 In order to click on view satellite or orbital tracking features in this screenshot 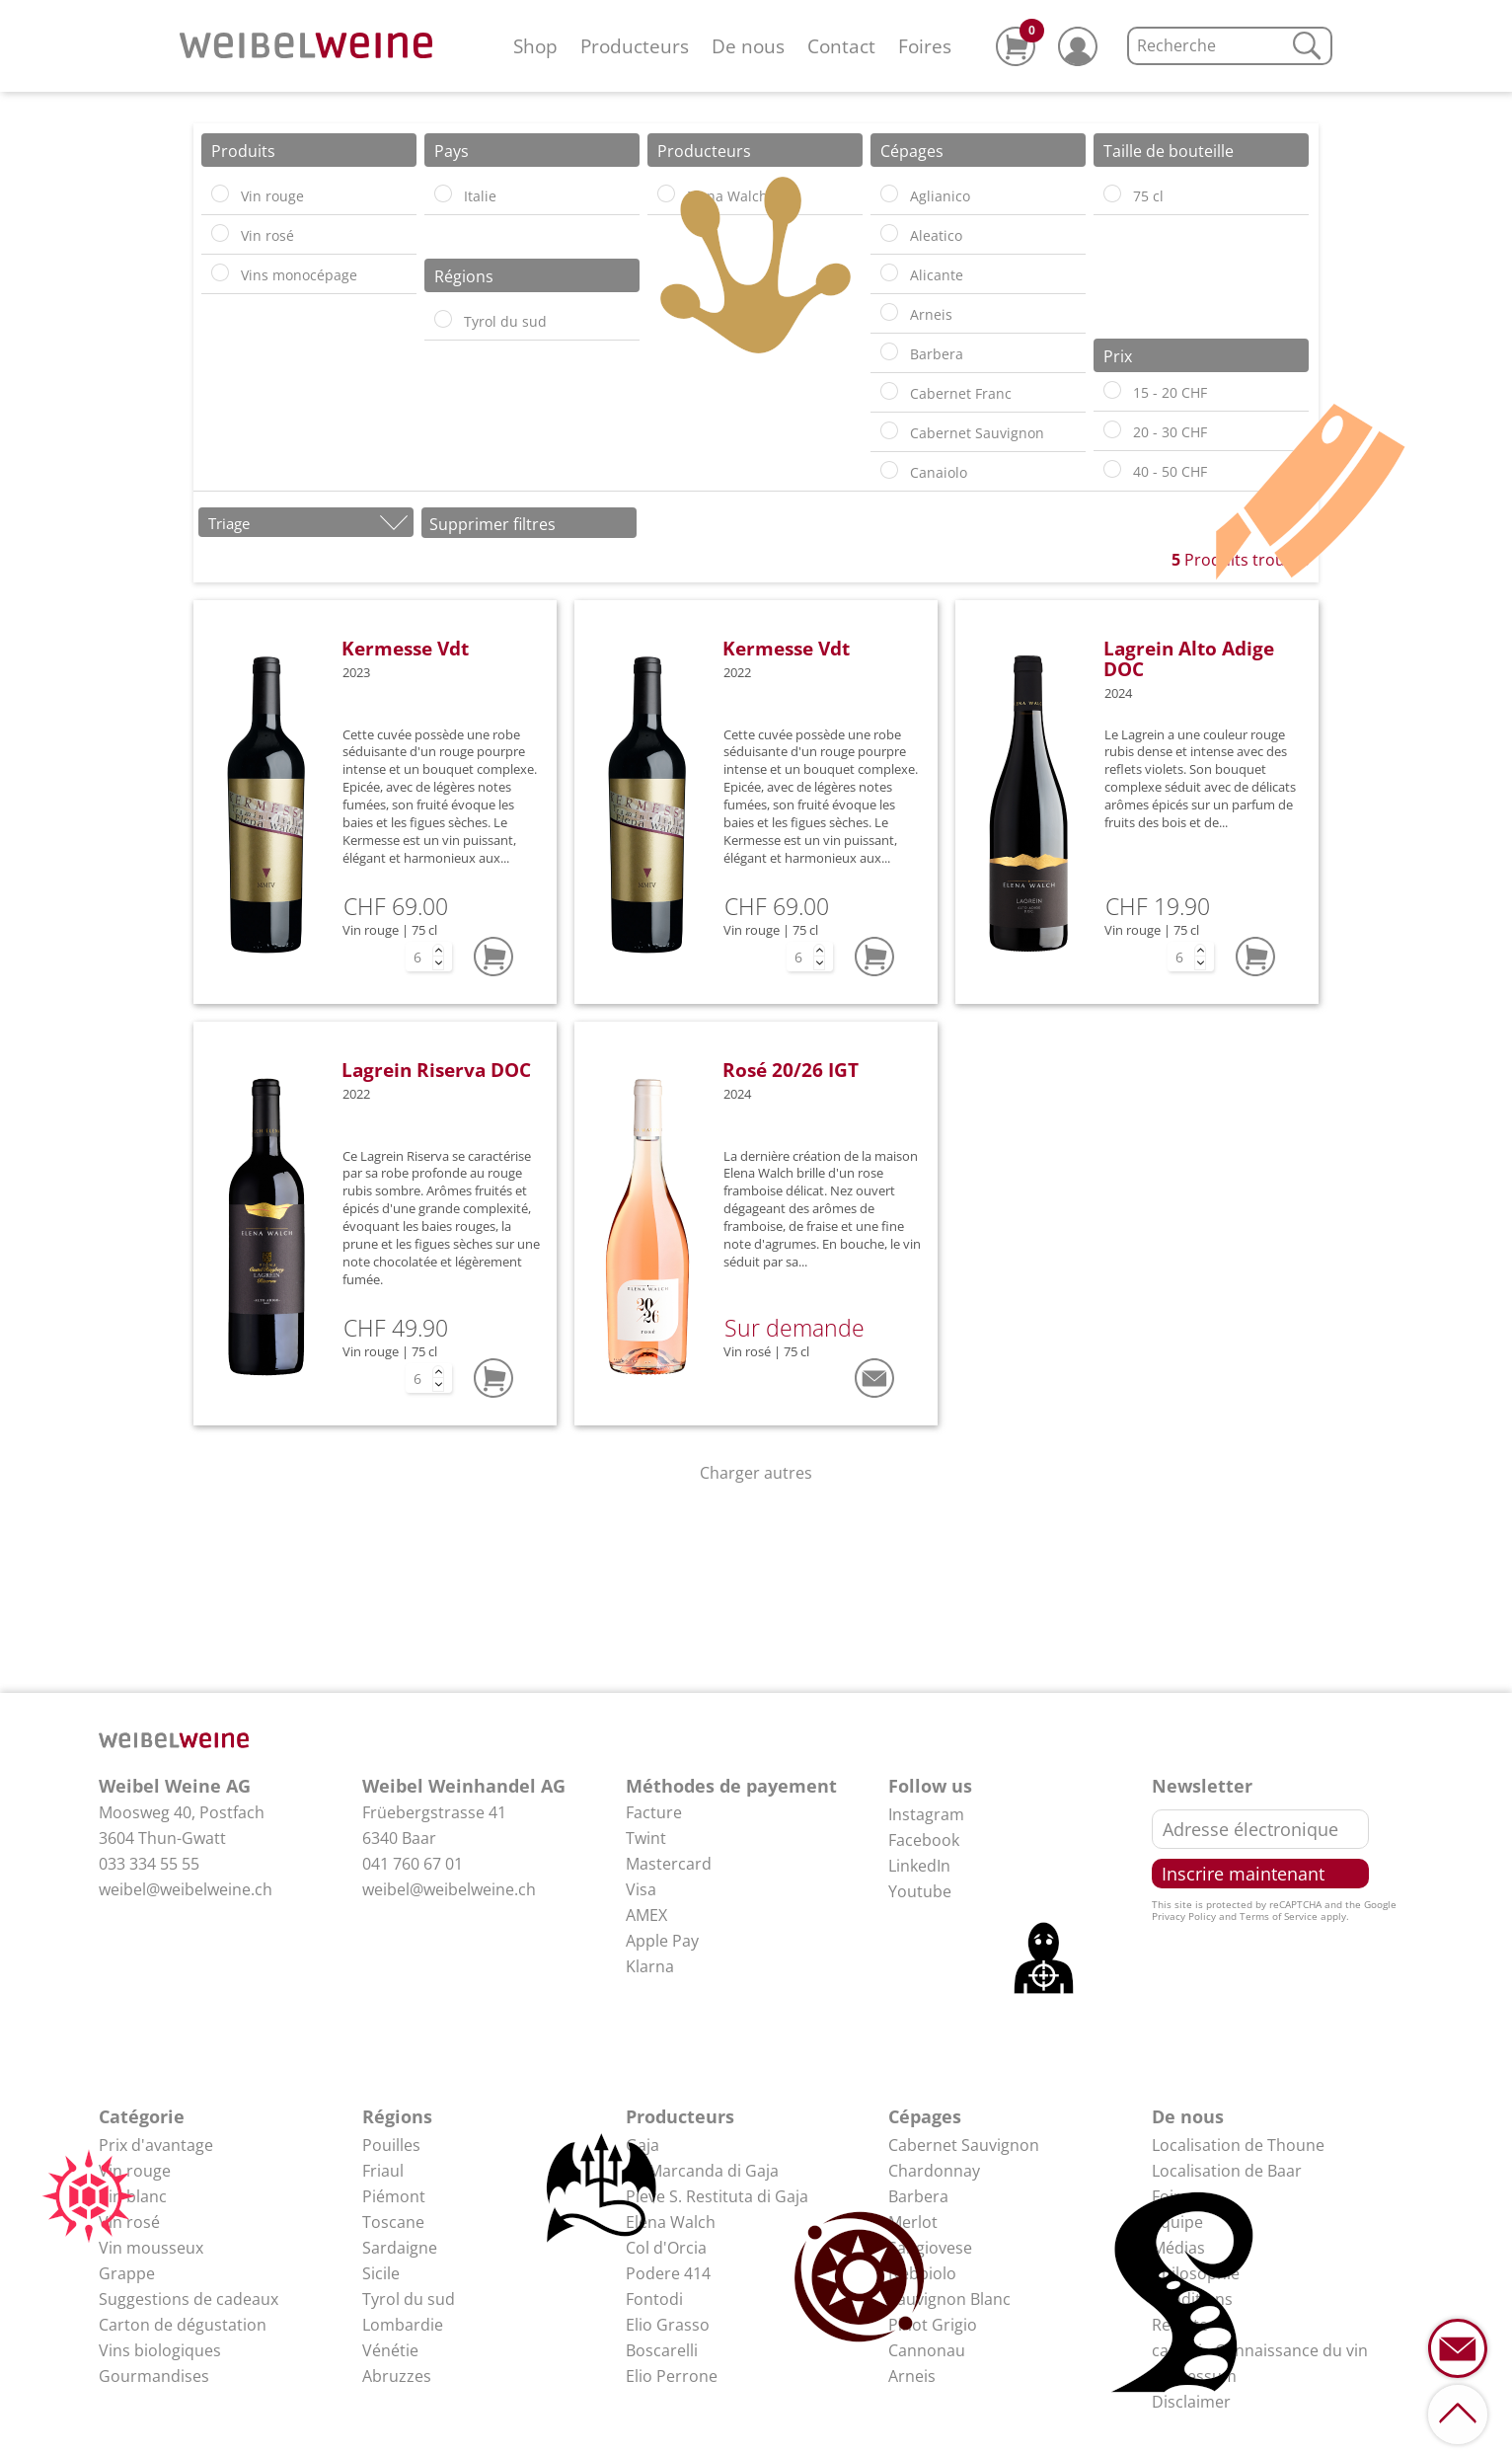, I will do `click(859, 2277)`.